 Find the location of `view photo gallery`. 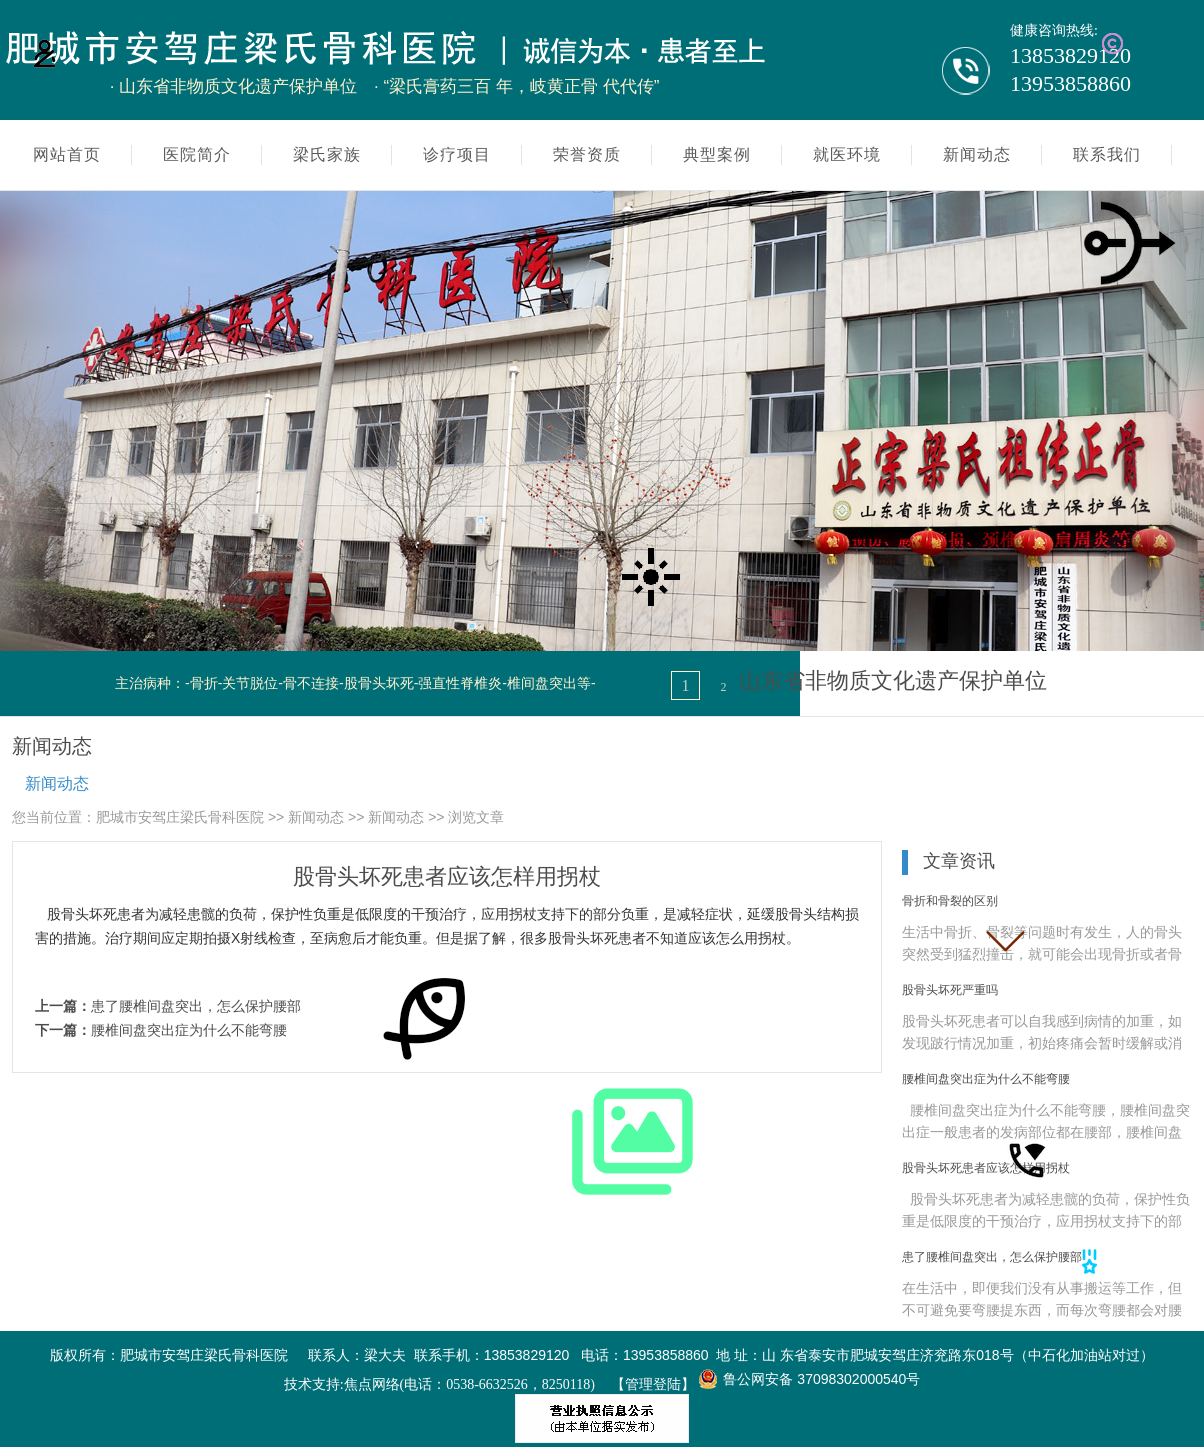

view photo gallery is located at coordinates (636, 1138).